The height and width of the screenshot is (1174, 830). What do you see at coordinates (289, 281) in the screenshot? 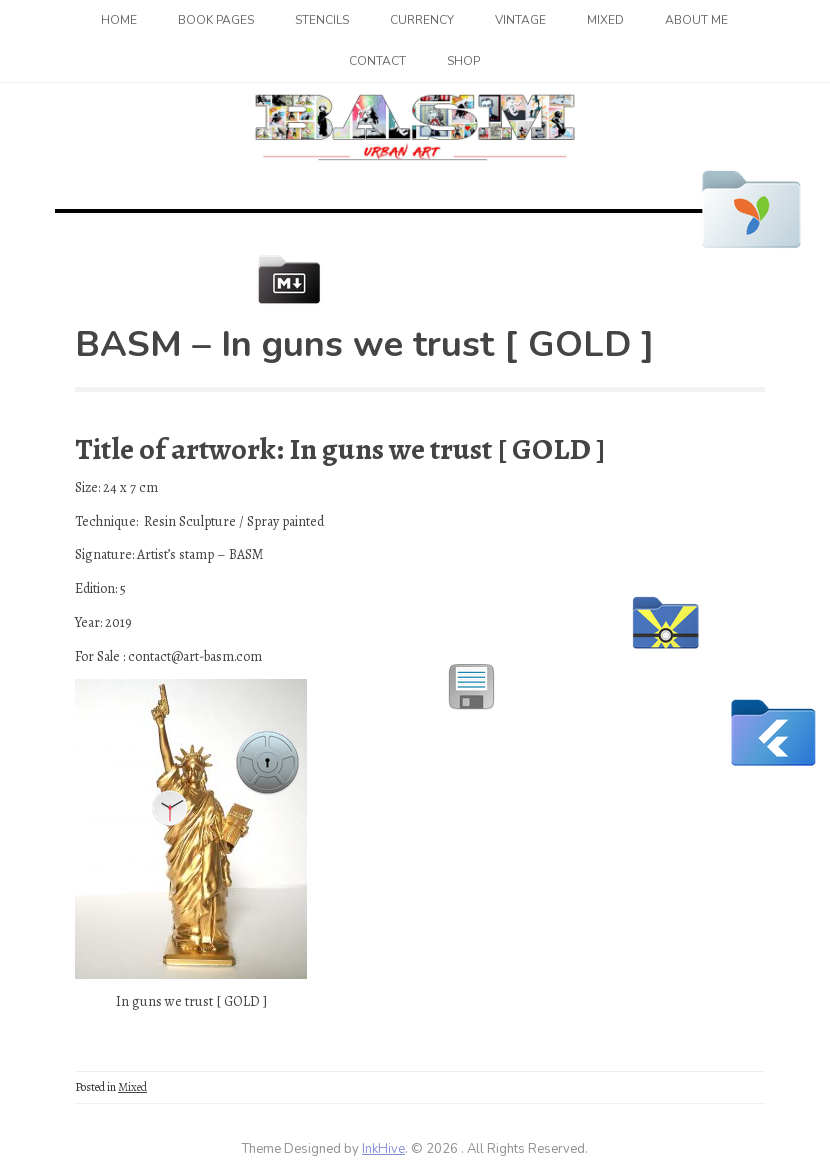
I see `folder containing markdown files` at bounding box center [289, 281].